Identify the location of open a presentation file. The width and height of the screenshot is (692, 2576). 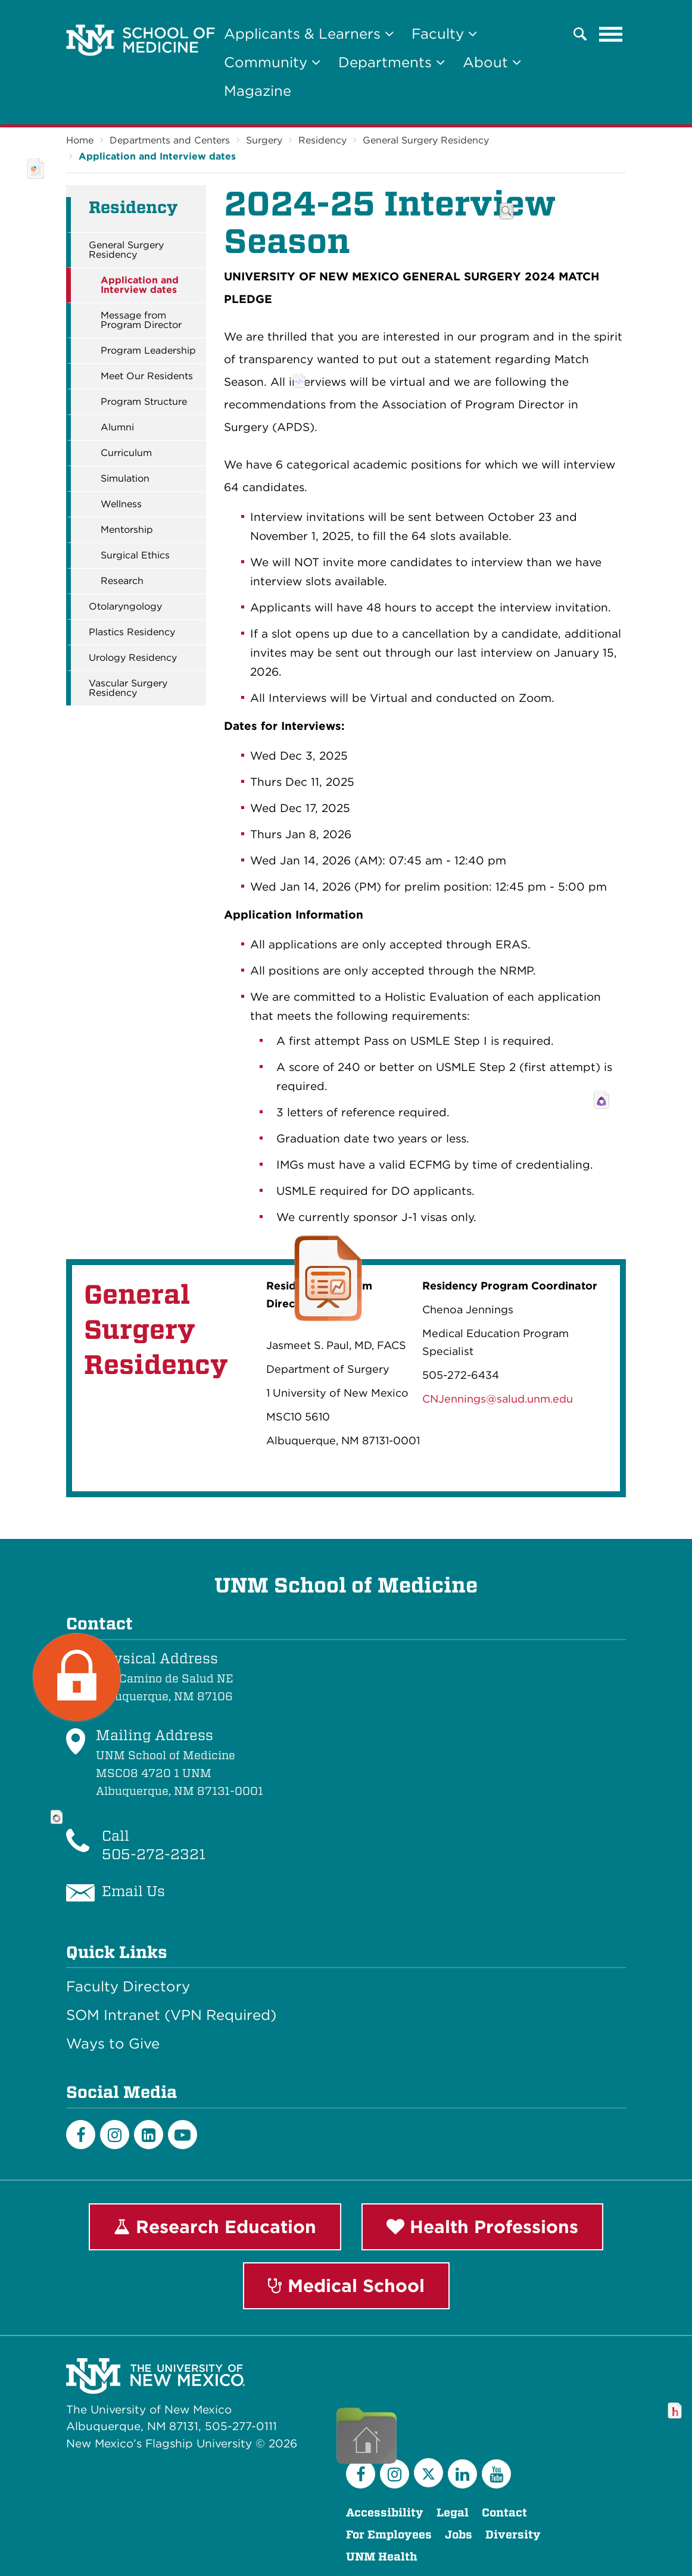
(36, 168).